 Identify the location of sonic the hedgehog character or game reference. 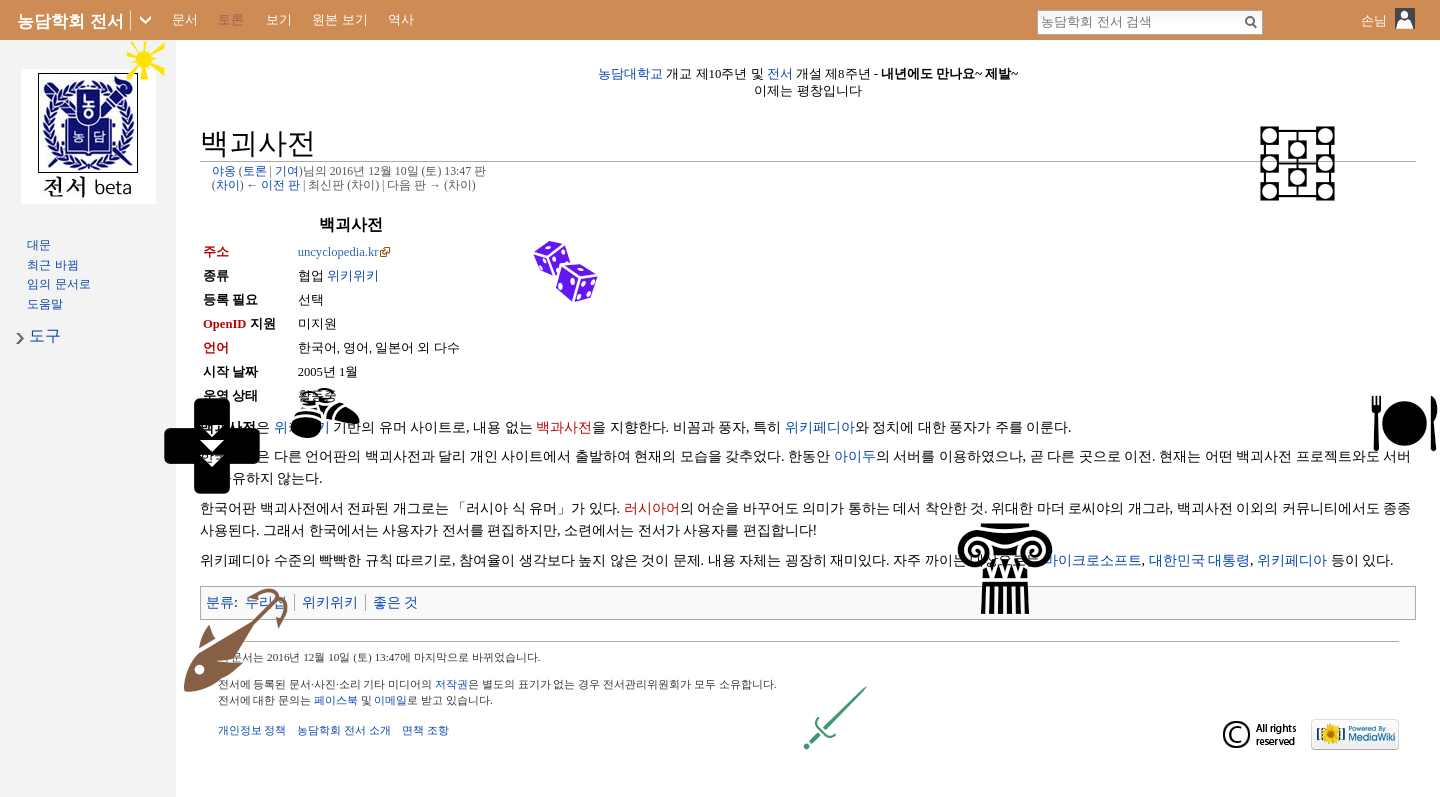
(325, 413).